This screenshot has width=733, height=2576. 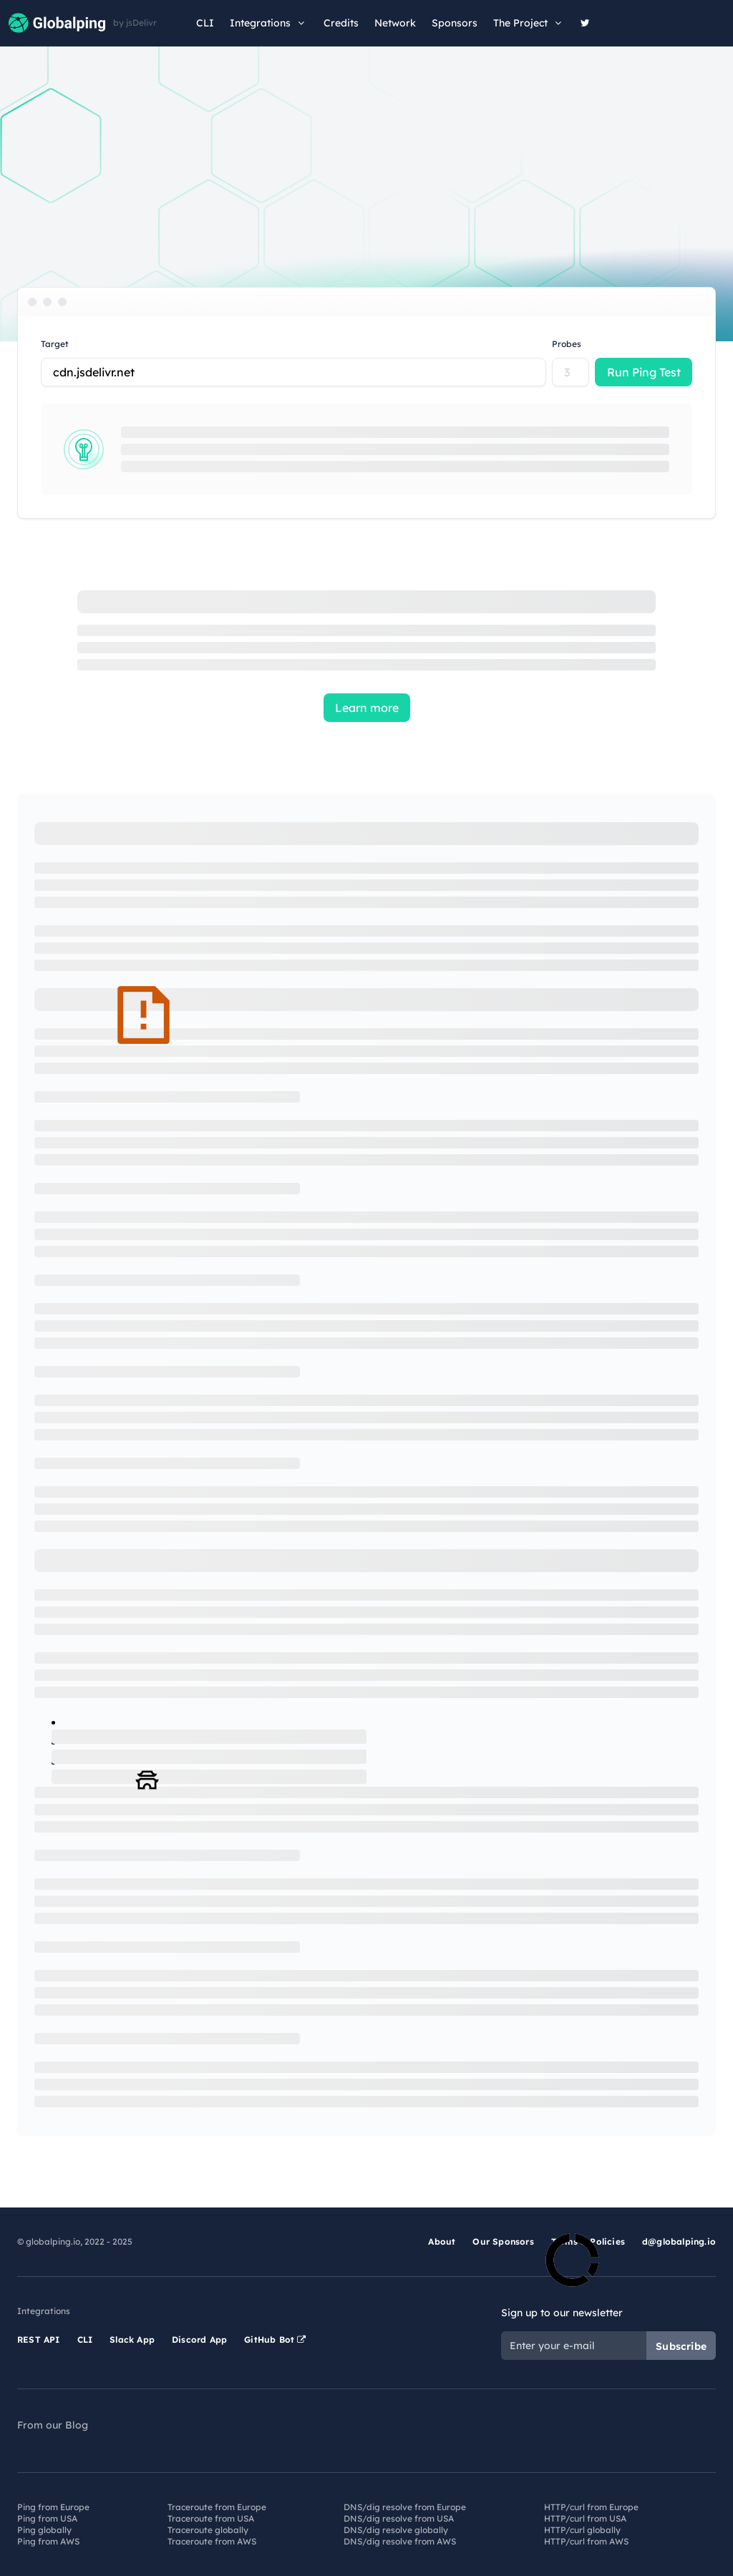 What do you see at coordinates (147, 1780) in the screenshot?
I see `view historical landmarks or monuments` at bounding box center [147, 1780].